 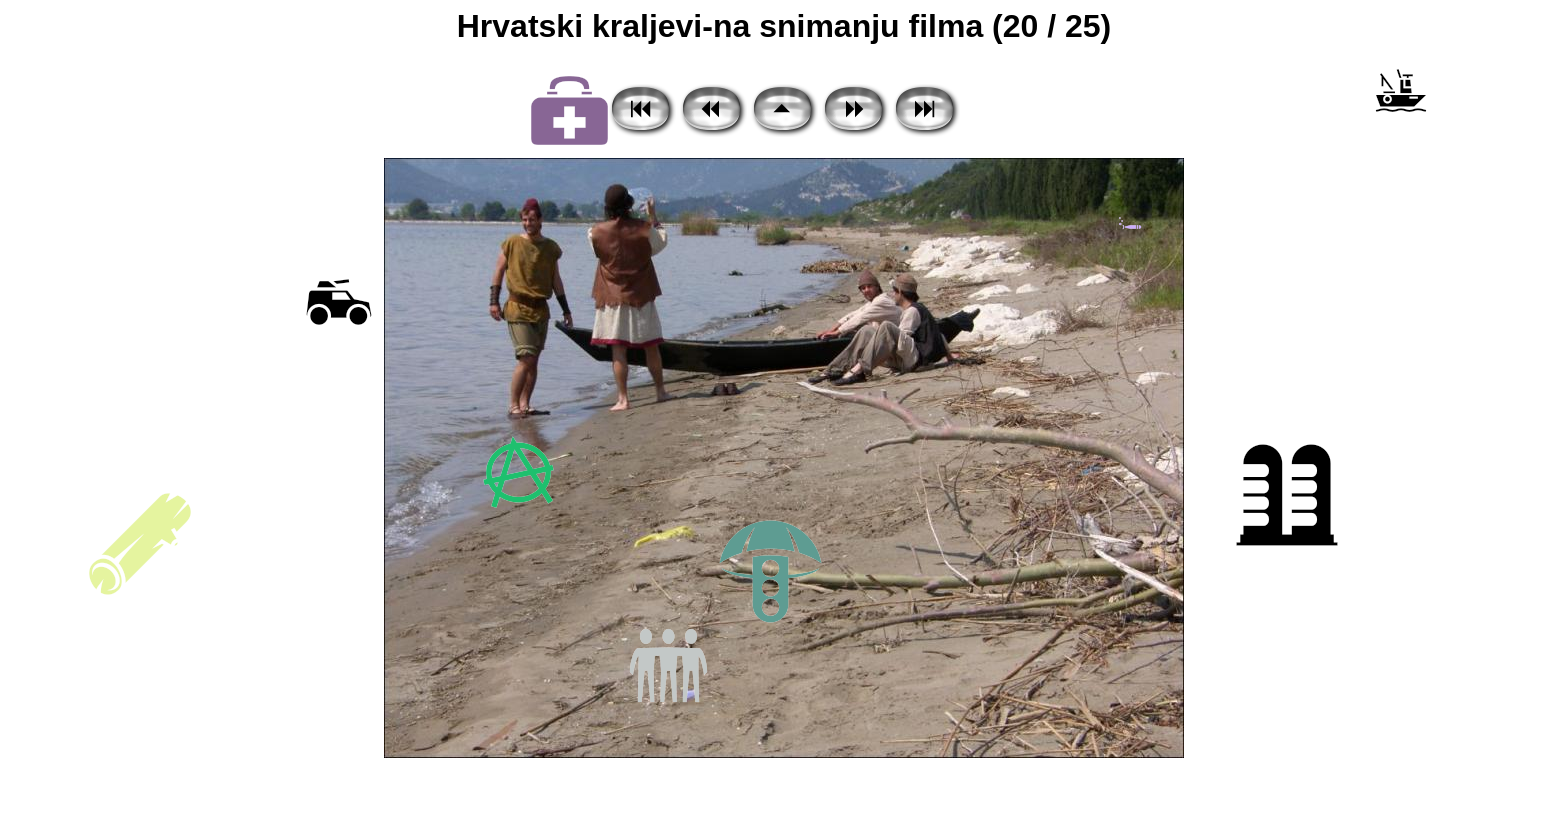 I want to click on select jeep or off-road vehicle, so click(x=339, y=302).